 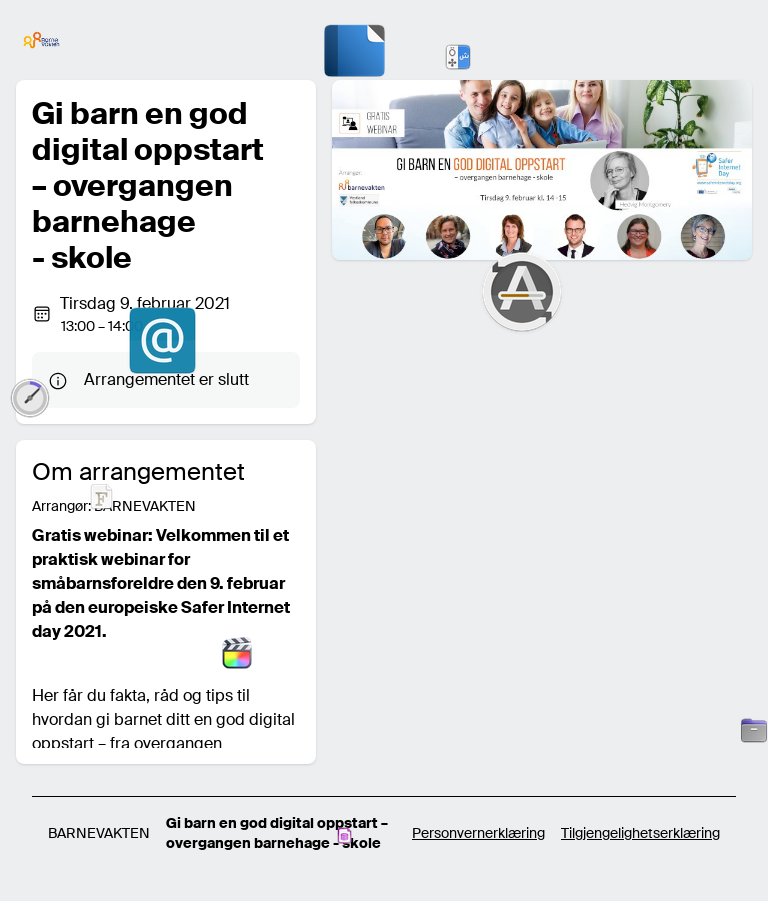 I want to click on change desktop wallpaper settings, so click(x=354, y=48).